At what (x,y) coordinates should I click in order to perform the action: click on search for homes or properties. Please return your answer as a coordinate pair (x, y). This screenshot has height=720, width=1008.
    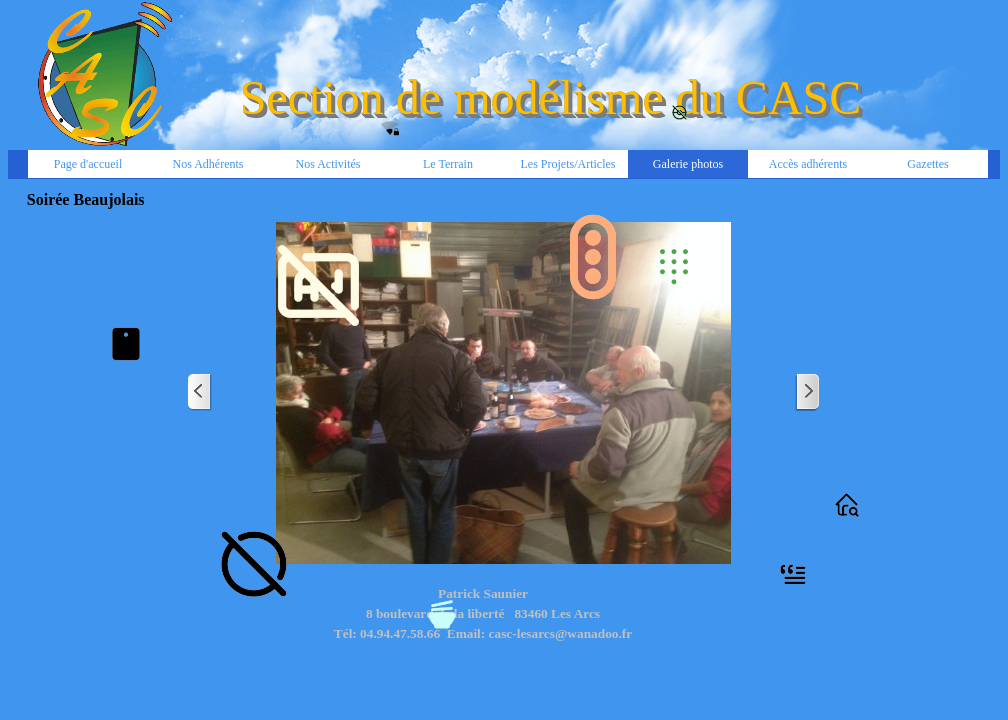
    Looking at the image, I should click on (846, 504).